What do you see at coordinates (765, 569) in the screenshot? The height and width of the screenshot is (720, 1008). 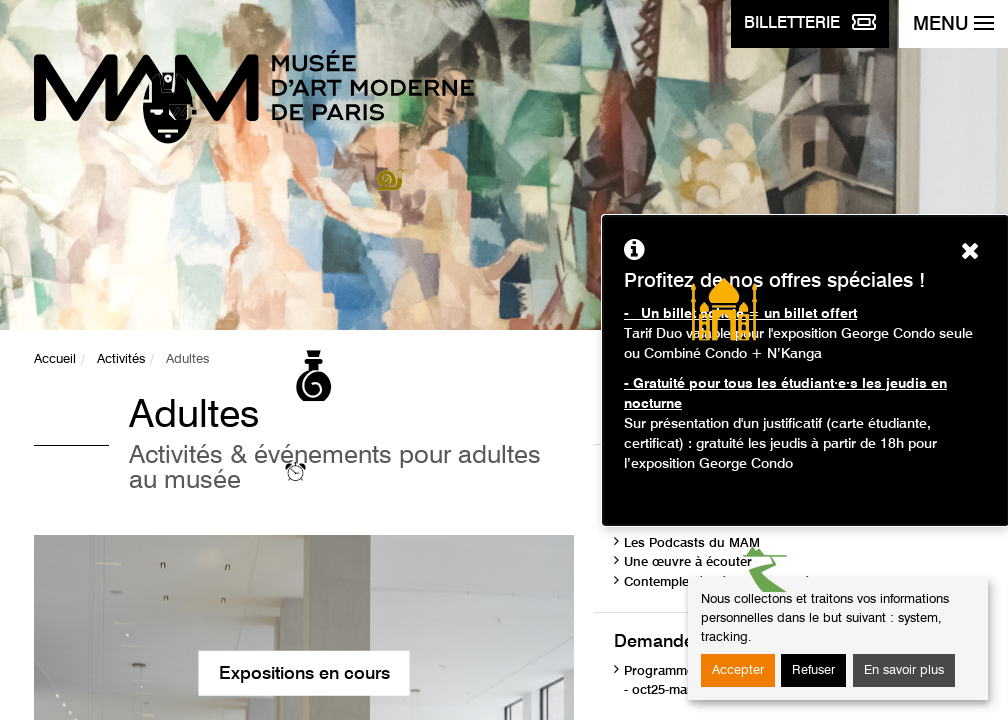 I see `start a road trip or journey mode` at bounding box center [765, 569].